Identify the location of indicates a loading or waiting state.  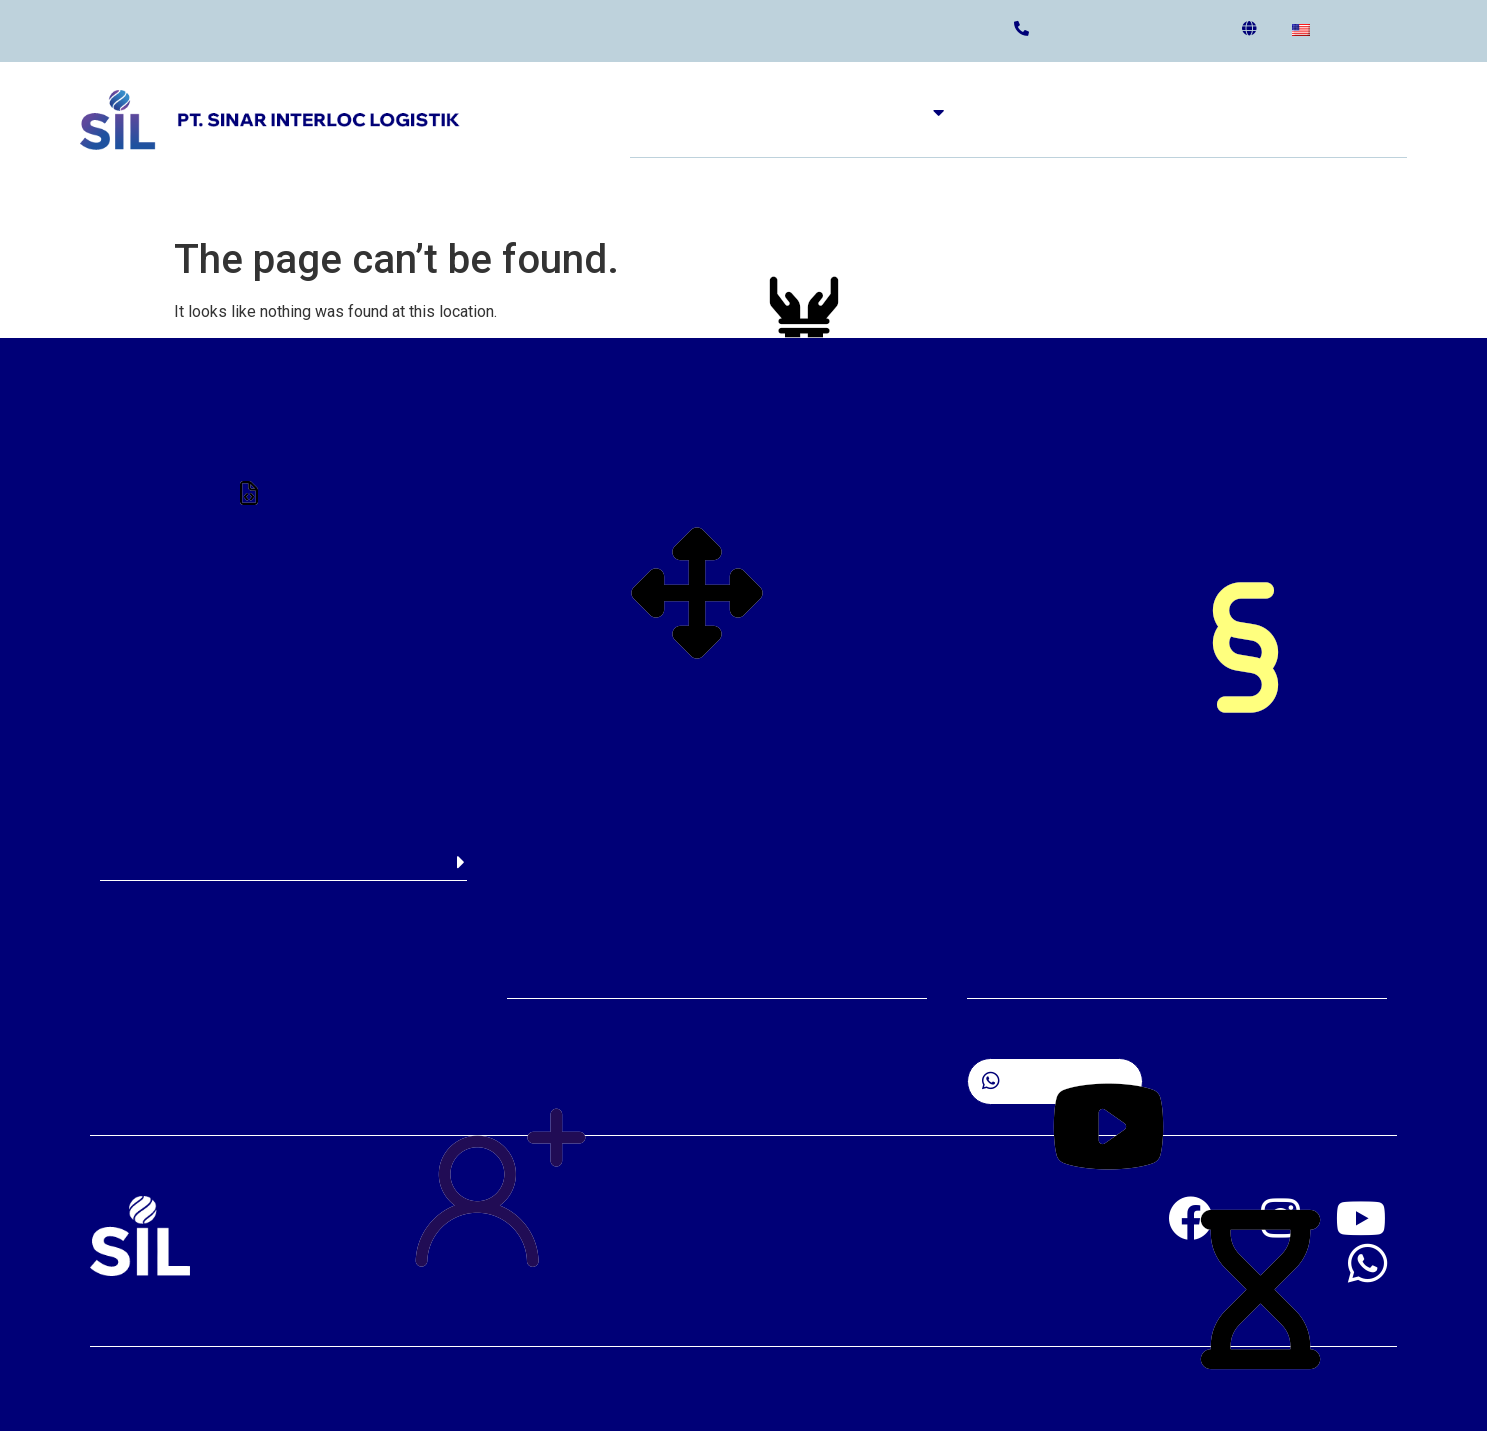
(1260, 1289).